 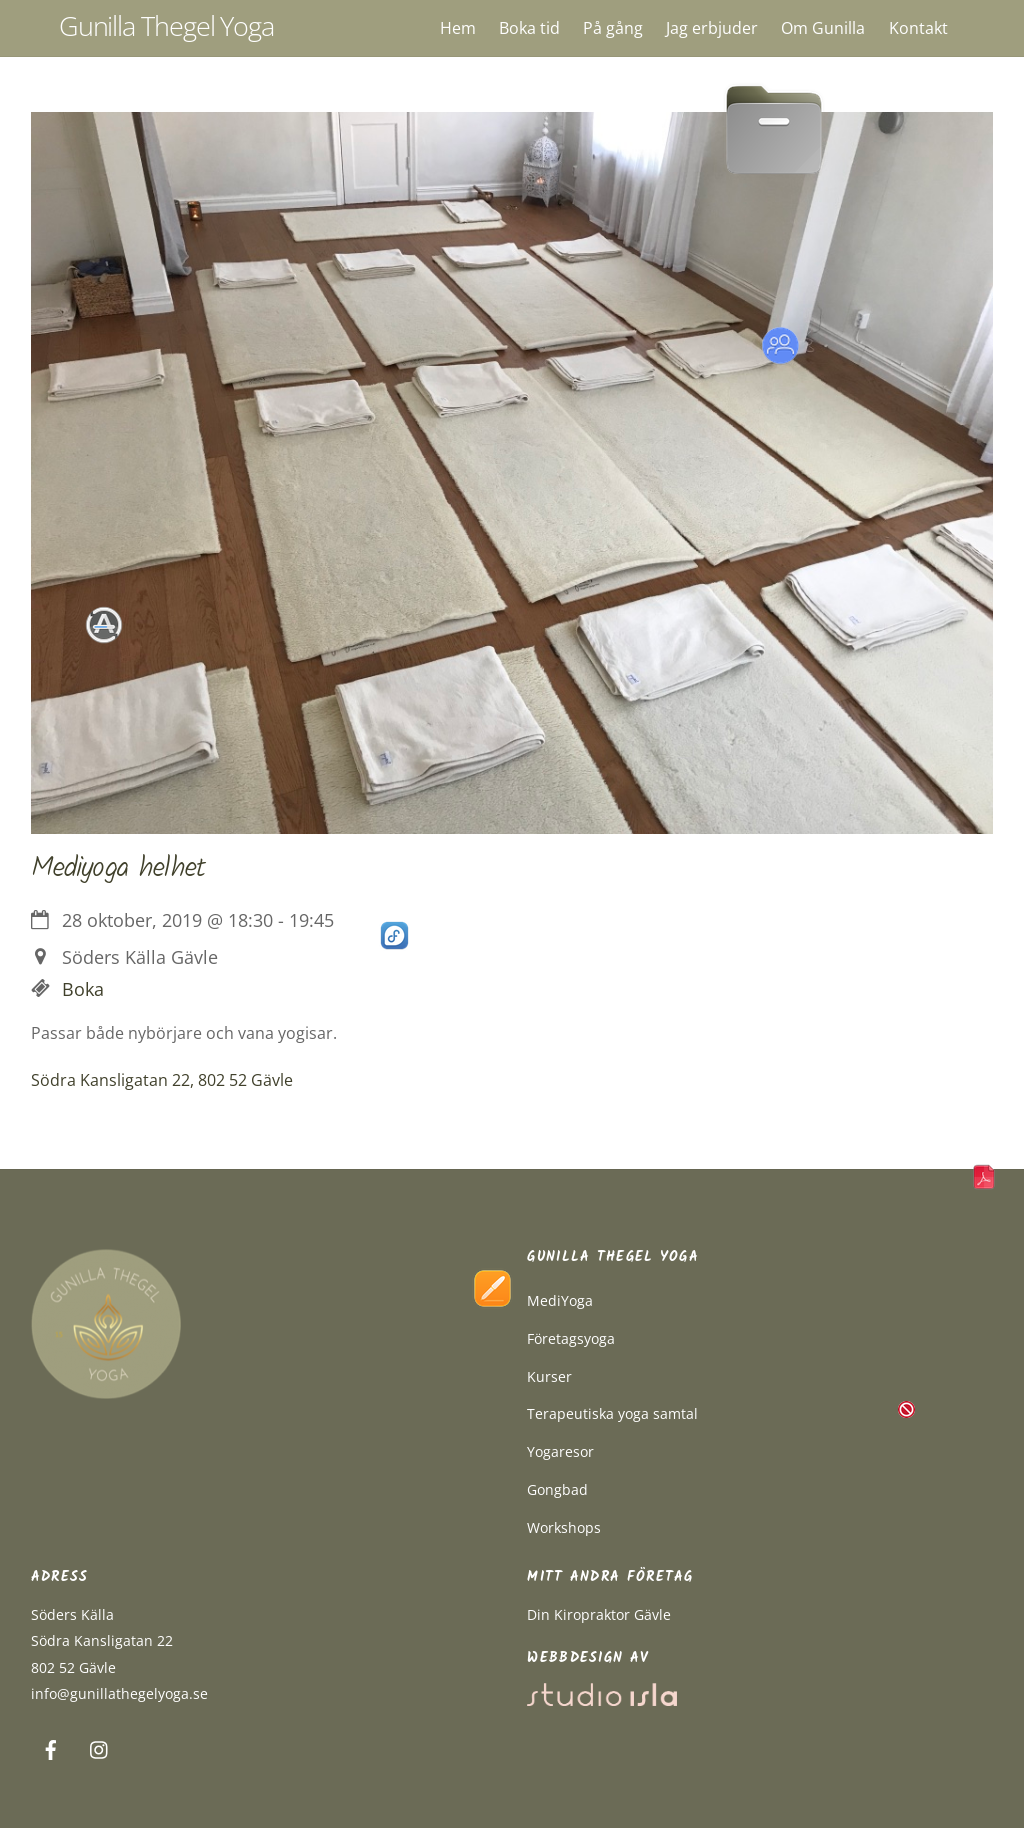 I want to click on open the software updater application, so click(x=104, y=625).